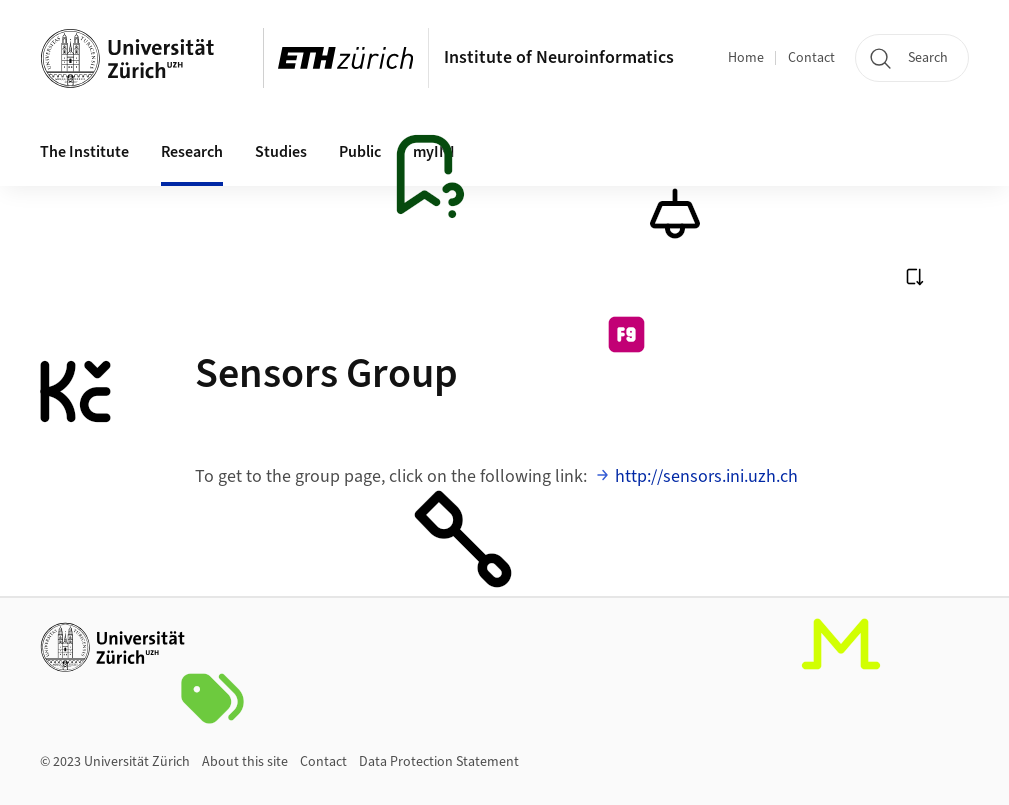 The image size is (1009, 805). Describe the element at coordinates (463, 539) in the screenshot. I see `access grilling or barbecue tools` at that location.